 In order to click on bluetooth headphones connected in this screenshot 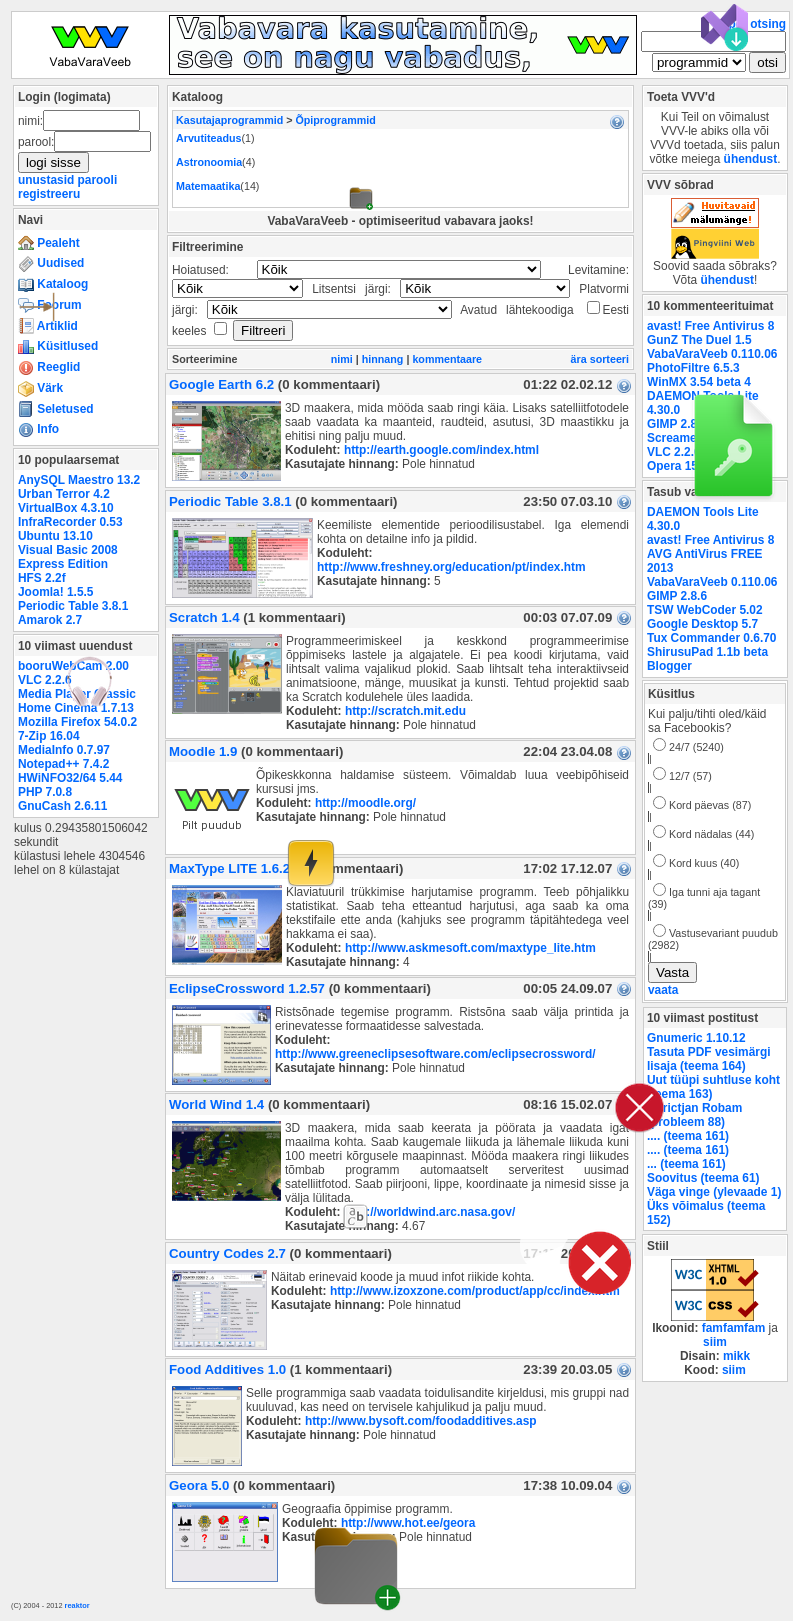, I will do `click(89, 681)`.